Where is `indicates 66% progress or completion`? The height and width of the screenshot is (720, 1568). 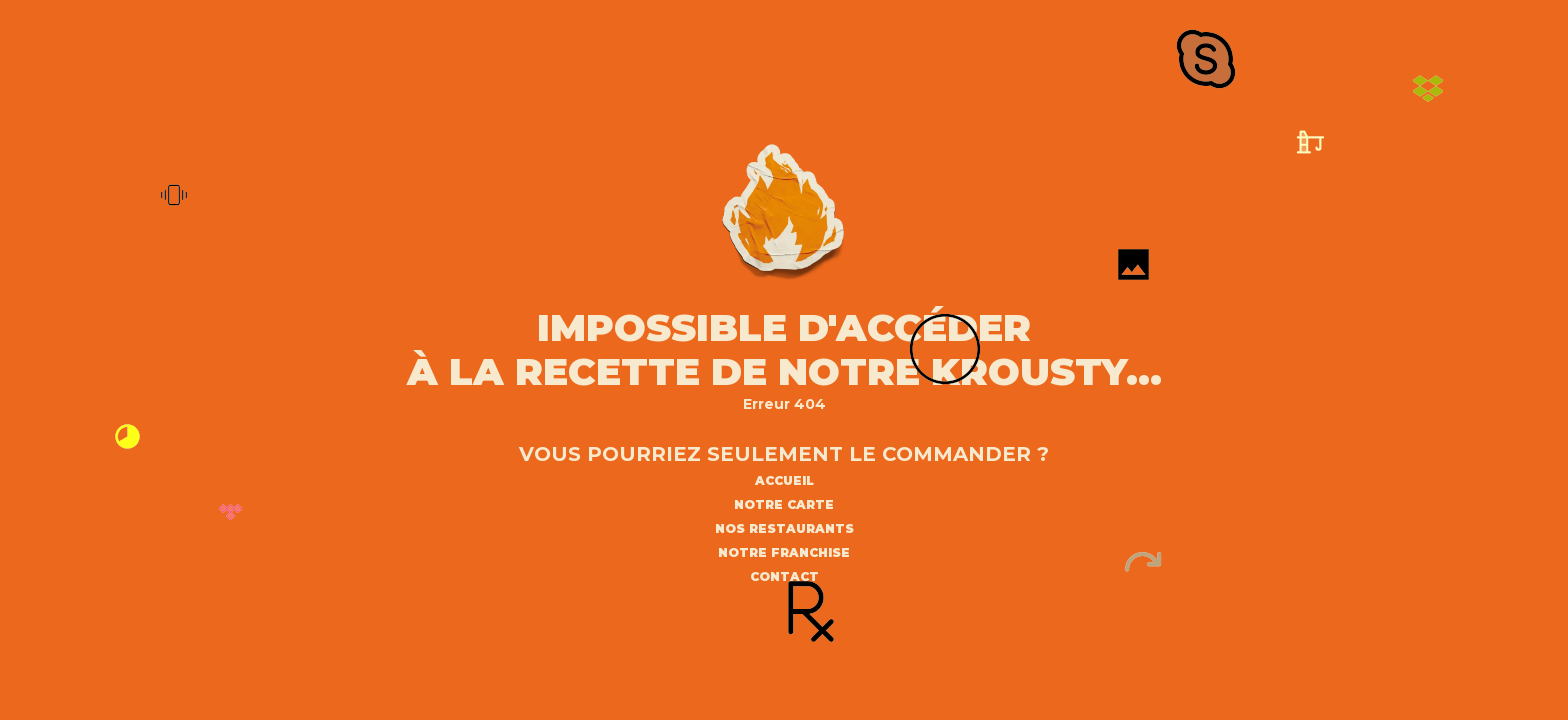
indicates 66% progress or completion is located at coordinates (127, 436).